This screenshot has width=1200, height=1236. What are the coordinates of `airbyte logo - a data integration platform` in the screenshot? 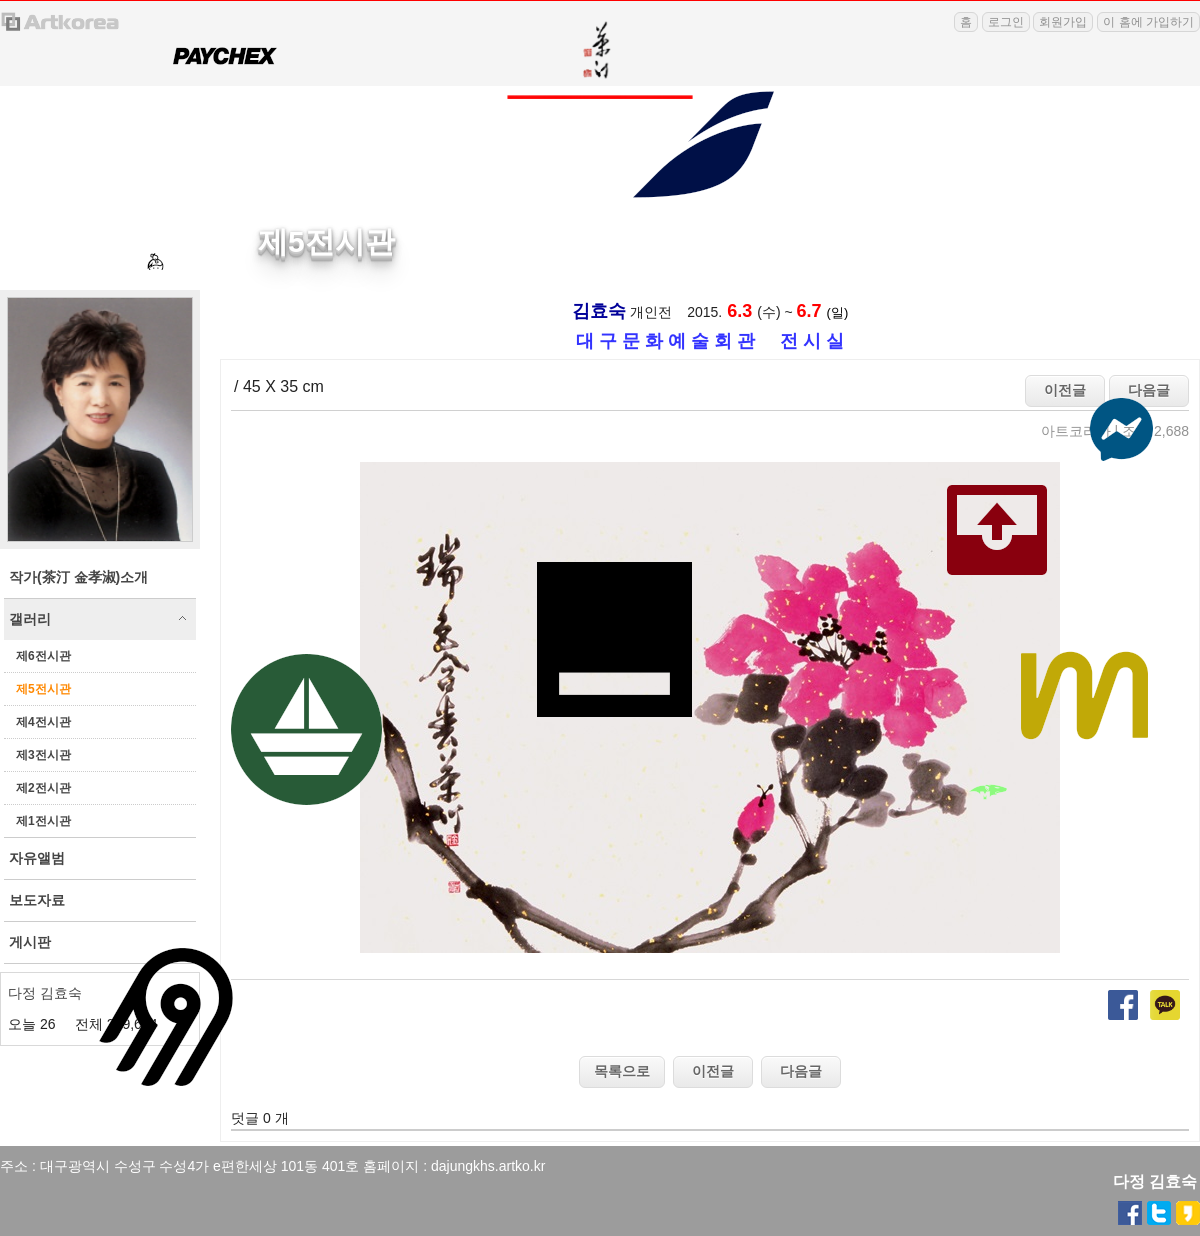 It's located at (166, 1017).